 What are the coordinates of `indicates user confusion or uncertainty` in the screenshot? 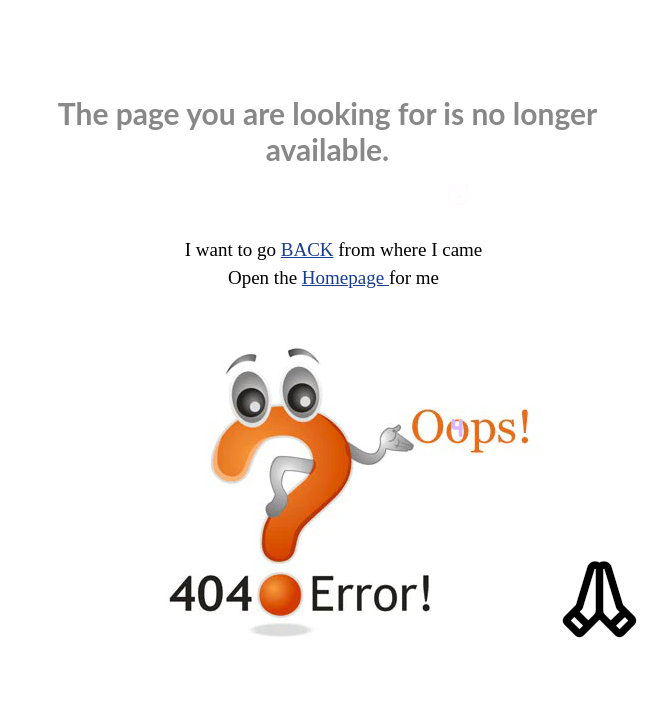 It's located at (458, 195).